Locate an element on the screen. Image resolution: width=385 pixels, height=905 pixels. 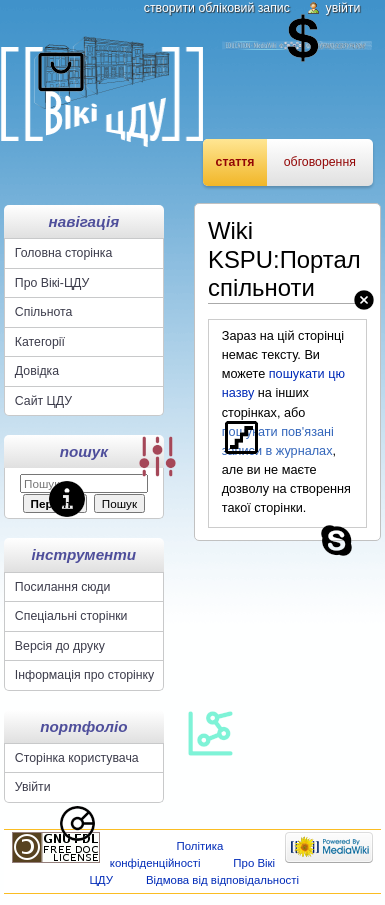
open Skype app is located at coordinates (336, 540).